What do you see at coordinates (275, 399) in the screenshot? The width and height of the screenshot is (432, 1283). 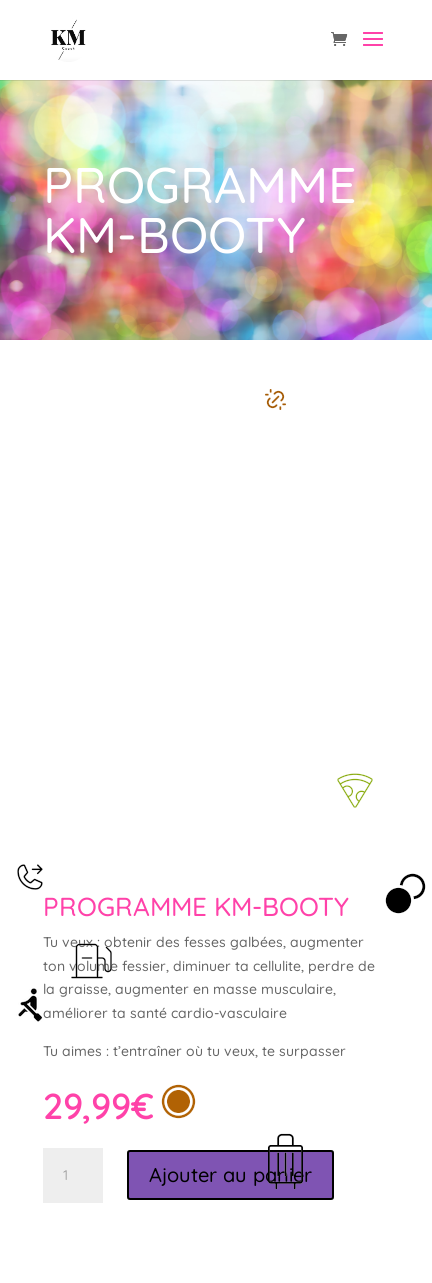 I see `remove or break a hyperlink` at bounding box center [275, 399].